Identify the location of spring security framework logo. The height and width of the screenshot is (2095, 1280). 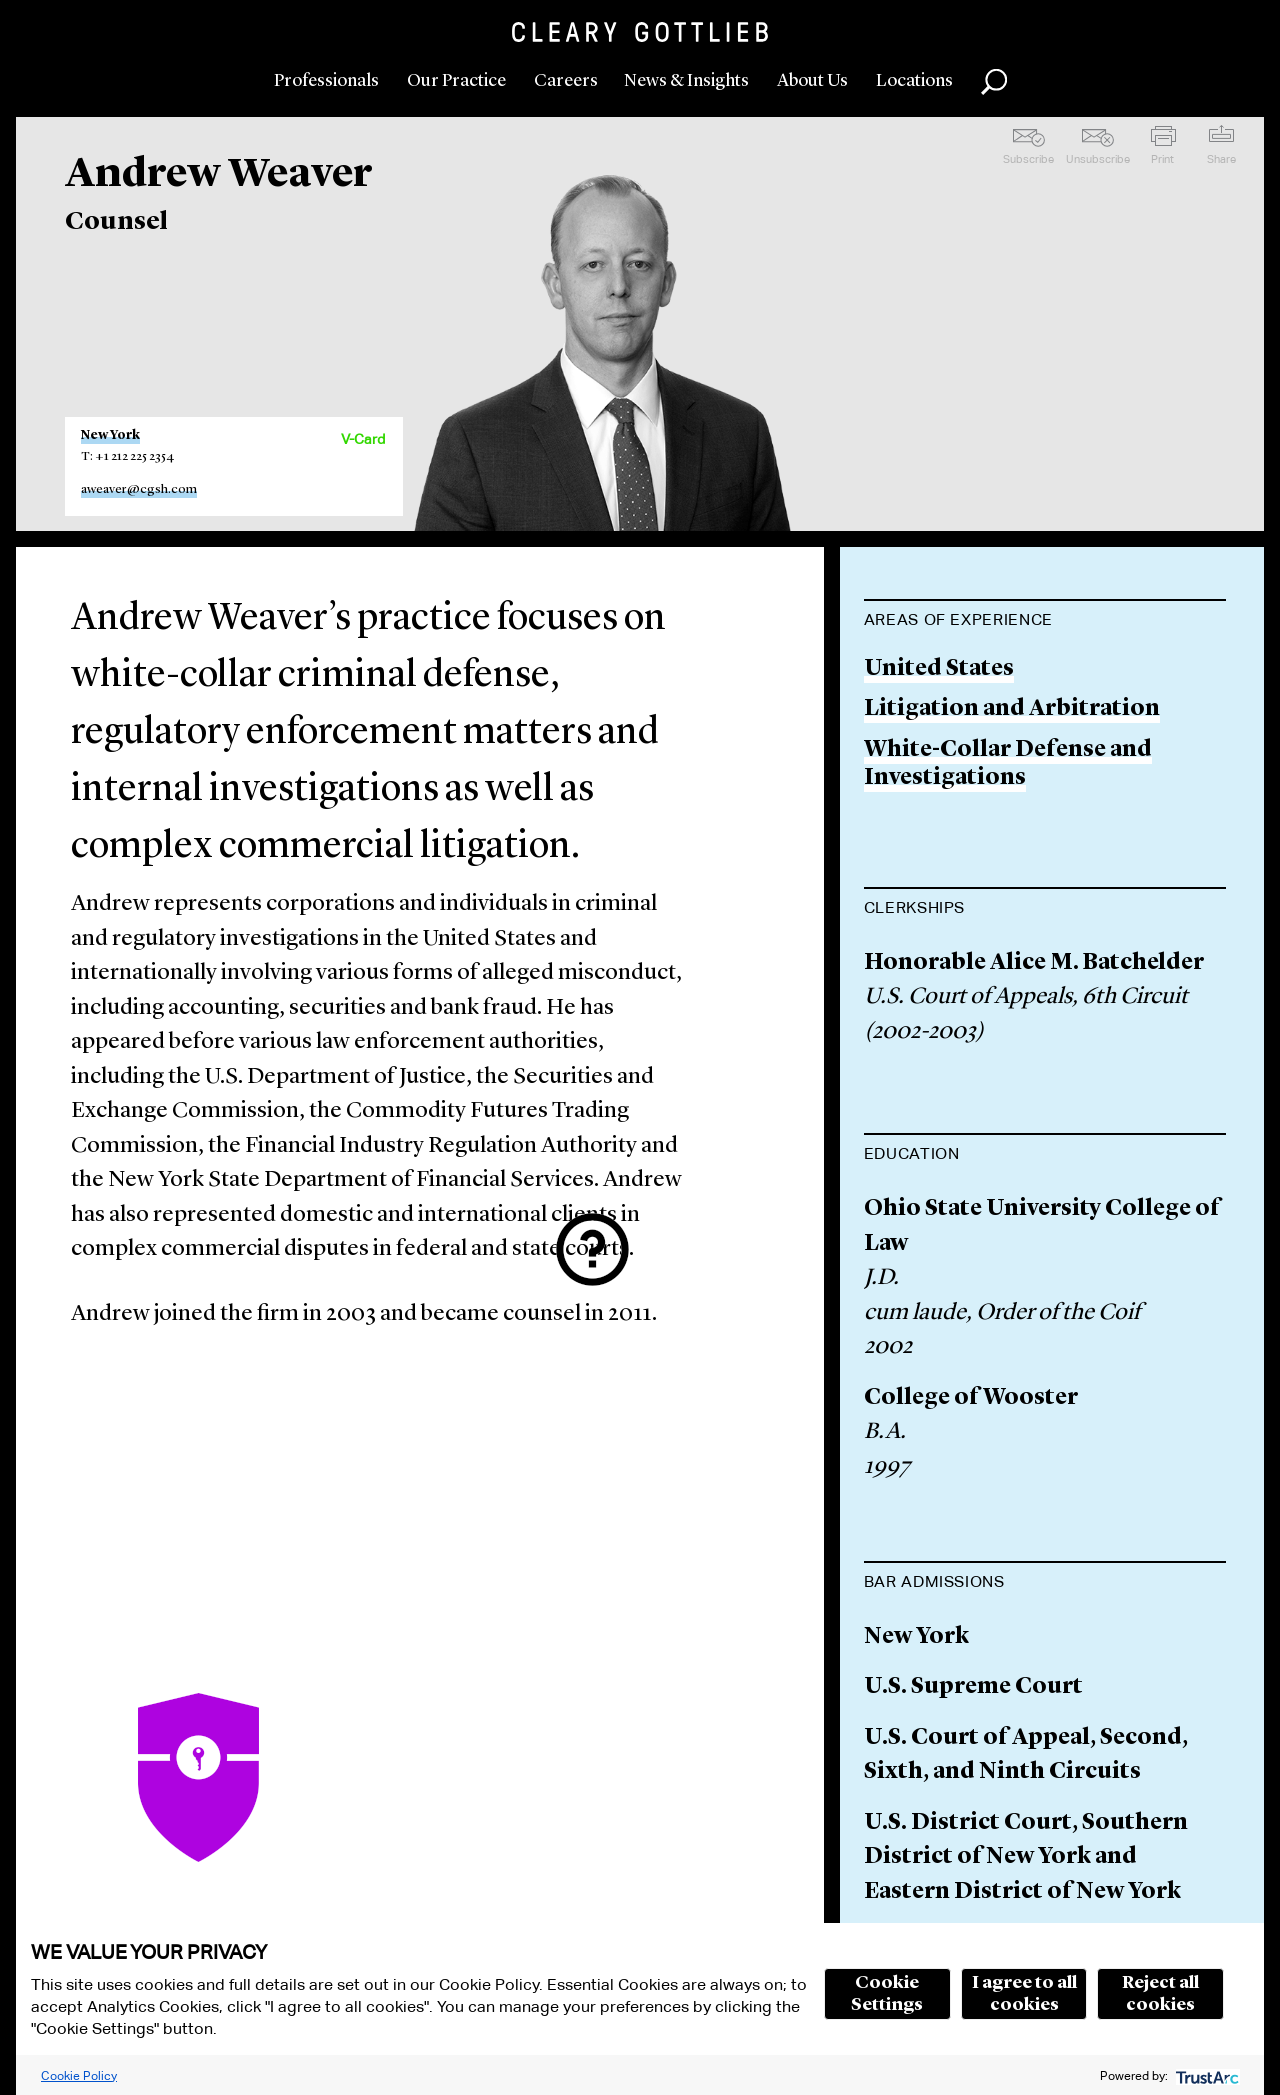
(198, 1777).